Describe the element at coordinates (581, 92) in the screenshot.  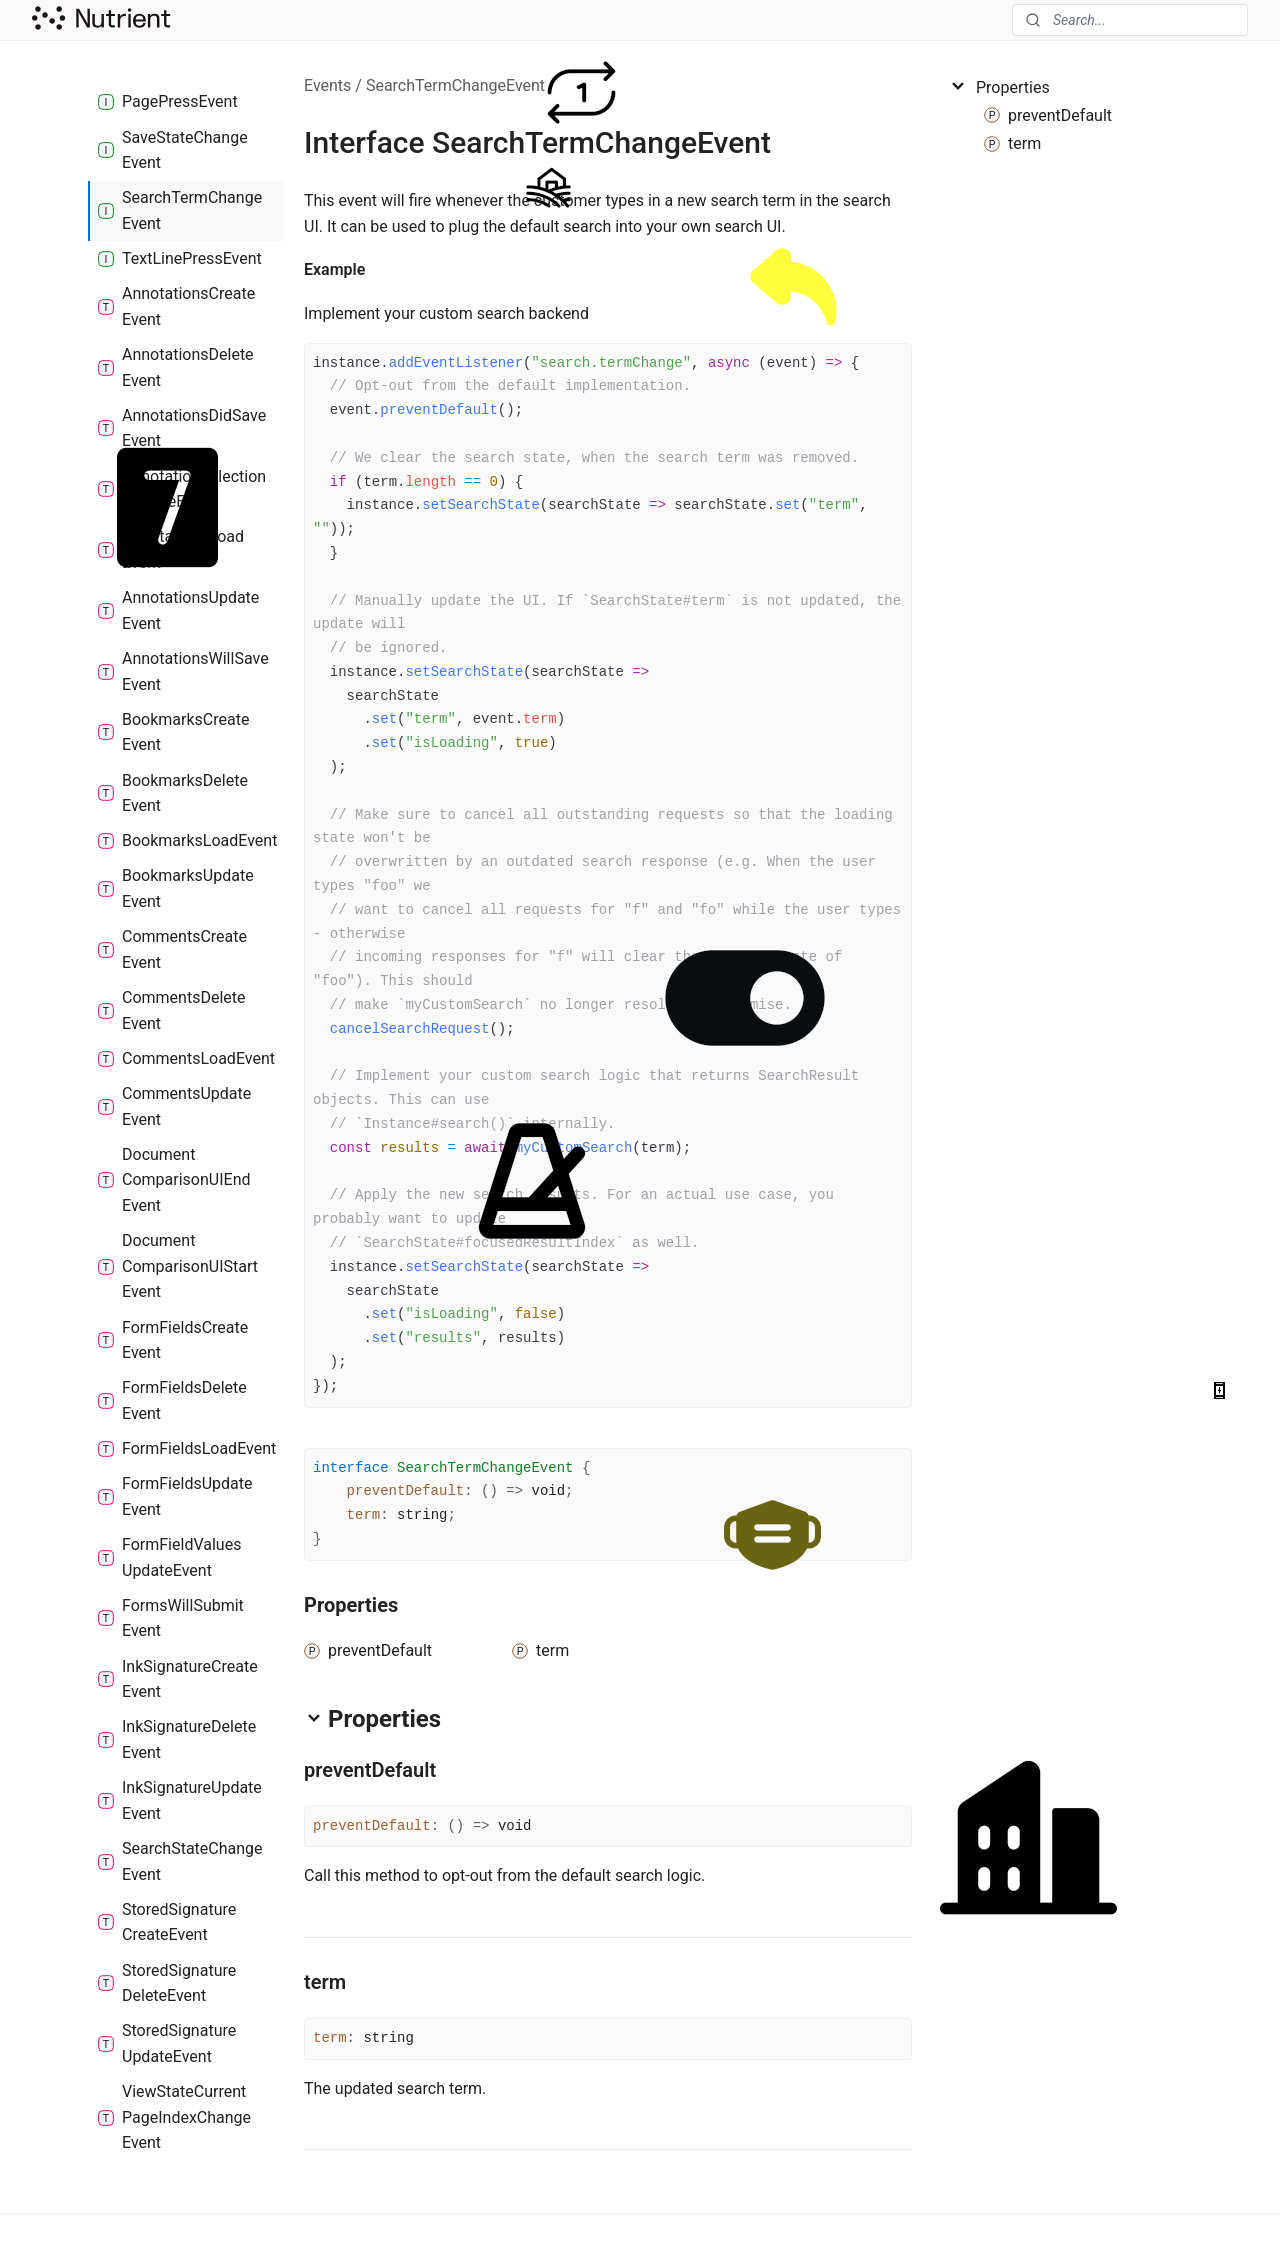
I see `repeat current track once` at that location.